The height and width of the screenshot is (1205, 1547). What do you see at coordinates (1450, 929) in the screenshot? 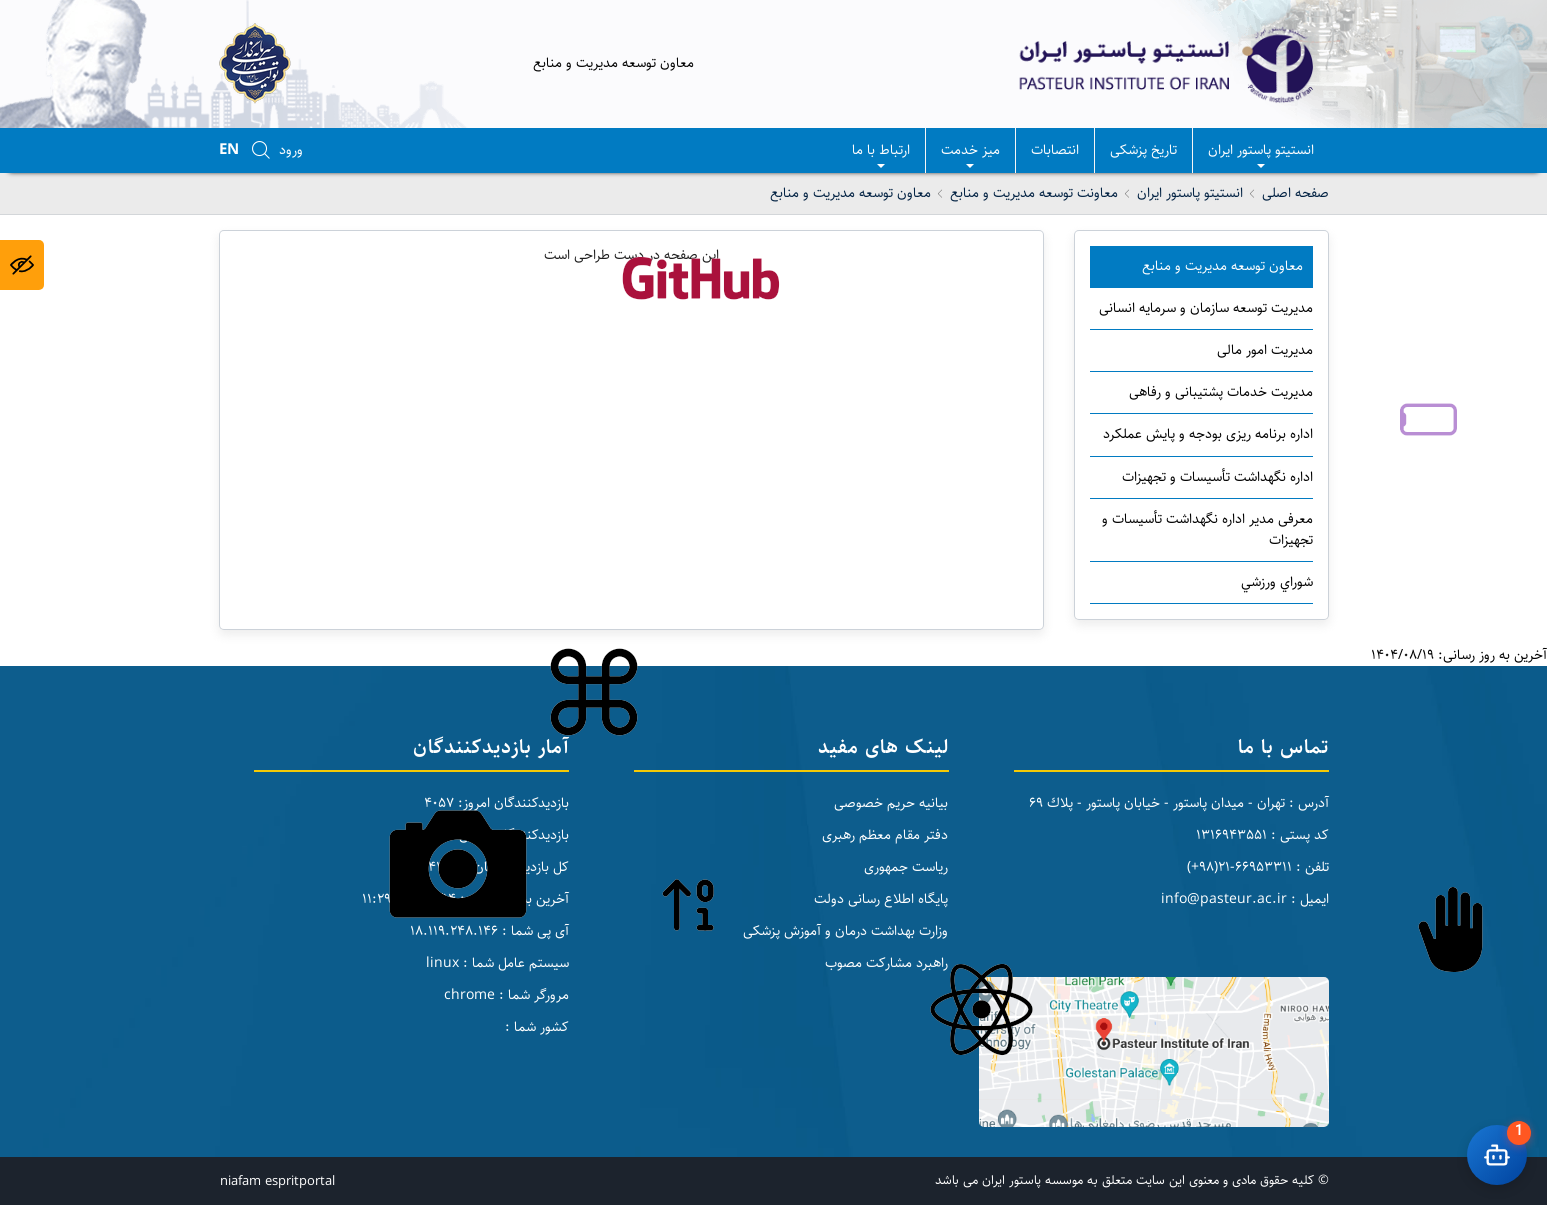
I see `stop or halt an action` at bounding box center [1450, 929].